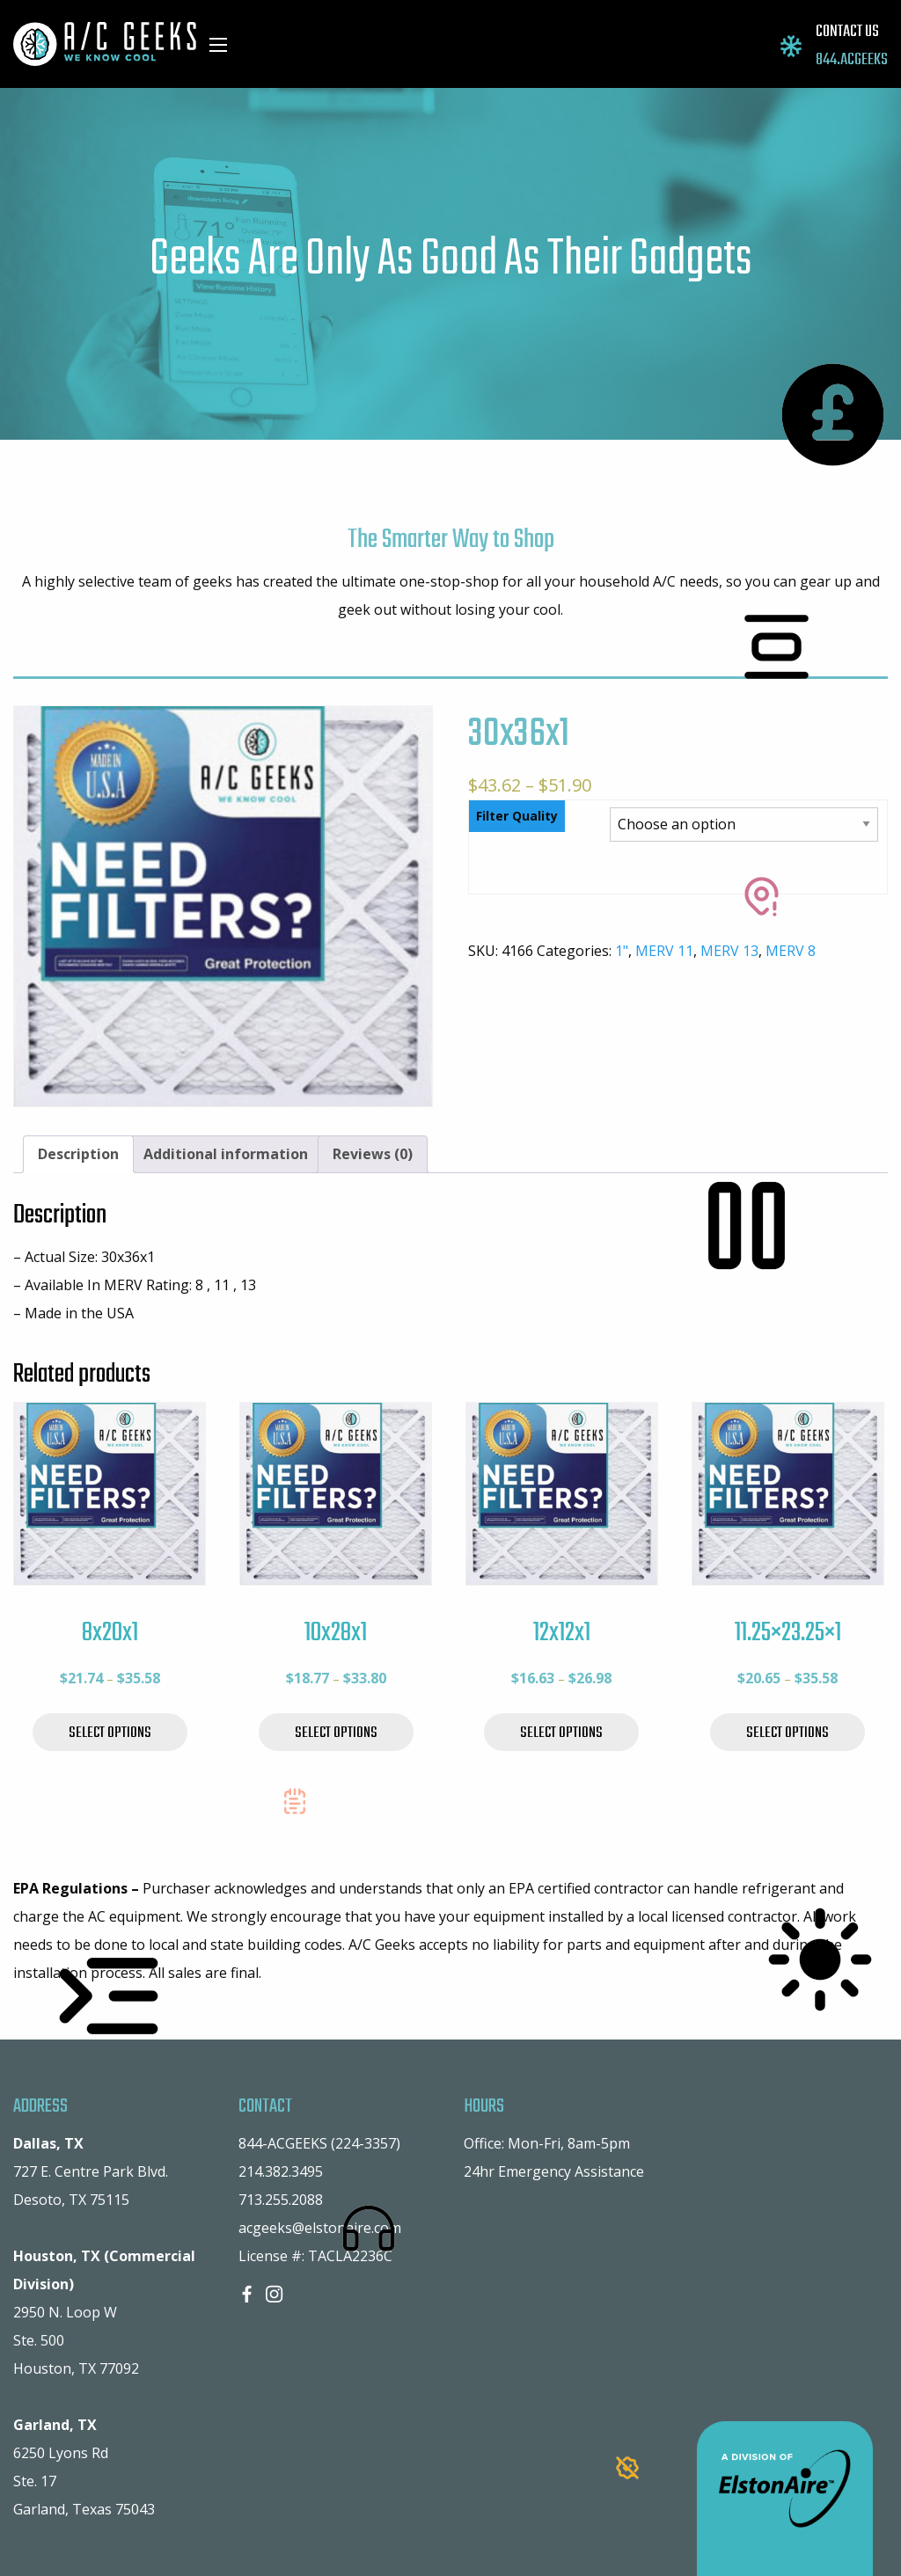 The image size is (901, 2576). Describe the element at coordinates (369, 2231) in the screenshot. I see `access audio or music player` at that location.